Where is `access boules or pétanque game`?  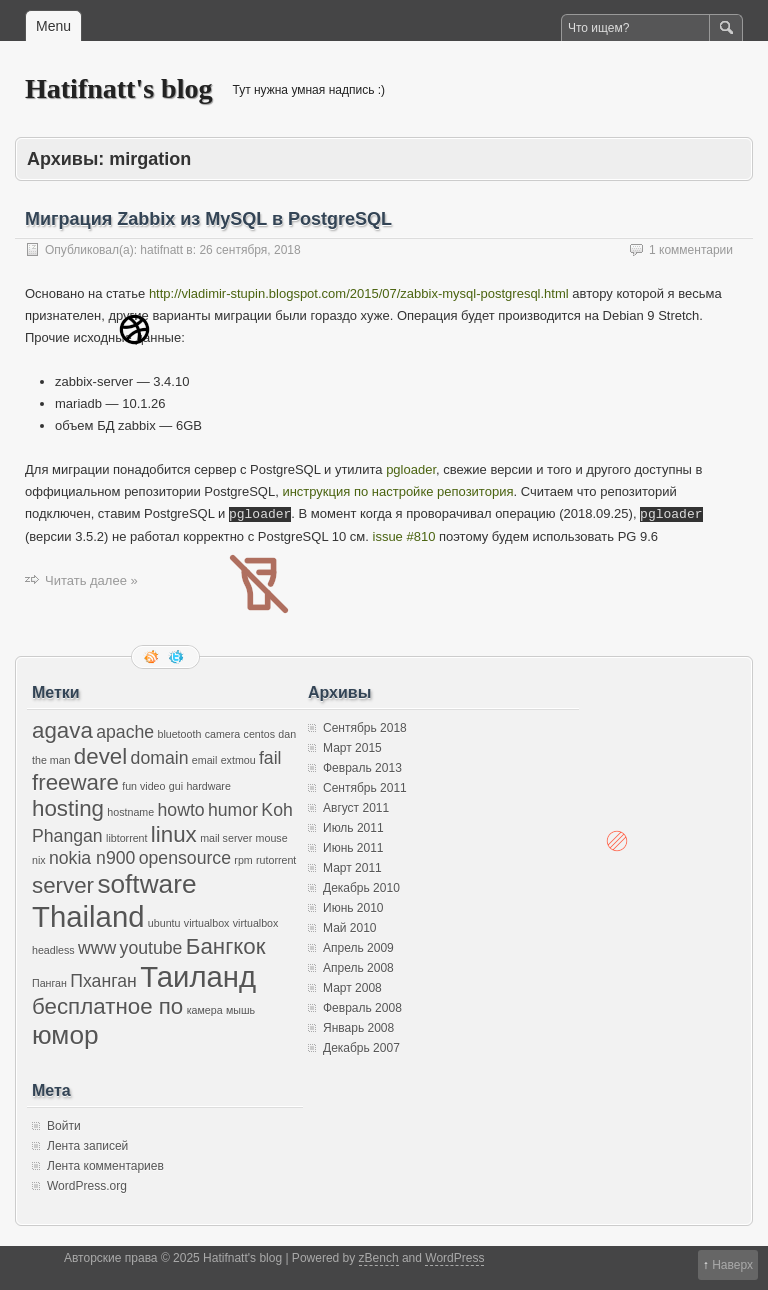 access boules or pétanque game is located at coordinates (617, 841).